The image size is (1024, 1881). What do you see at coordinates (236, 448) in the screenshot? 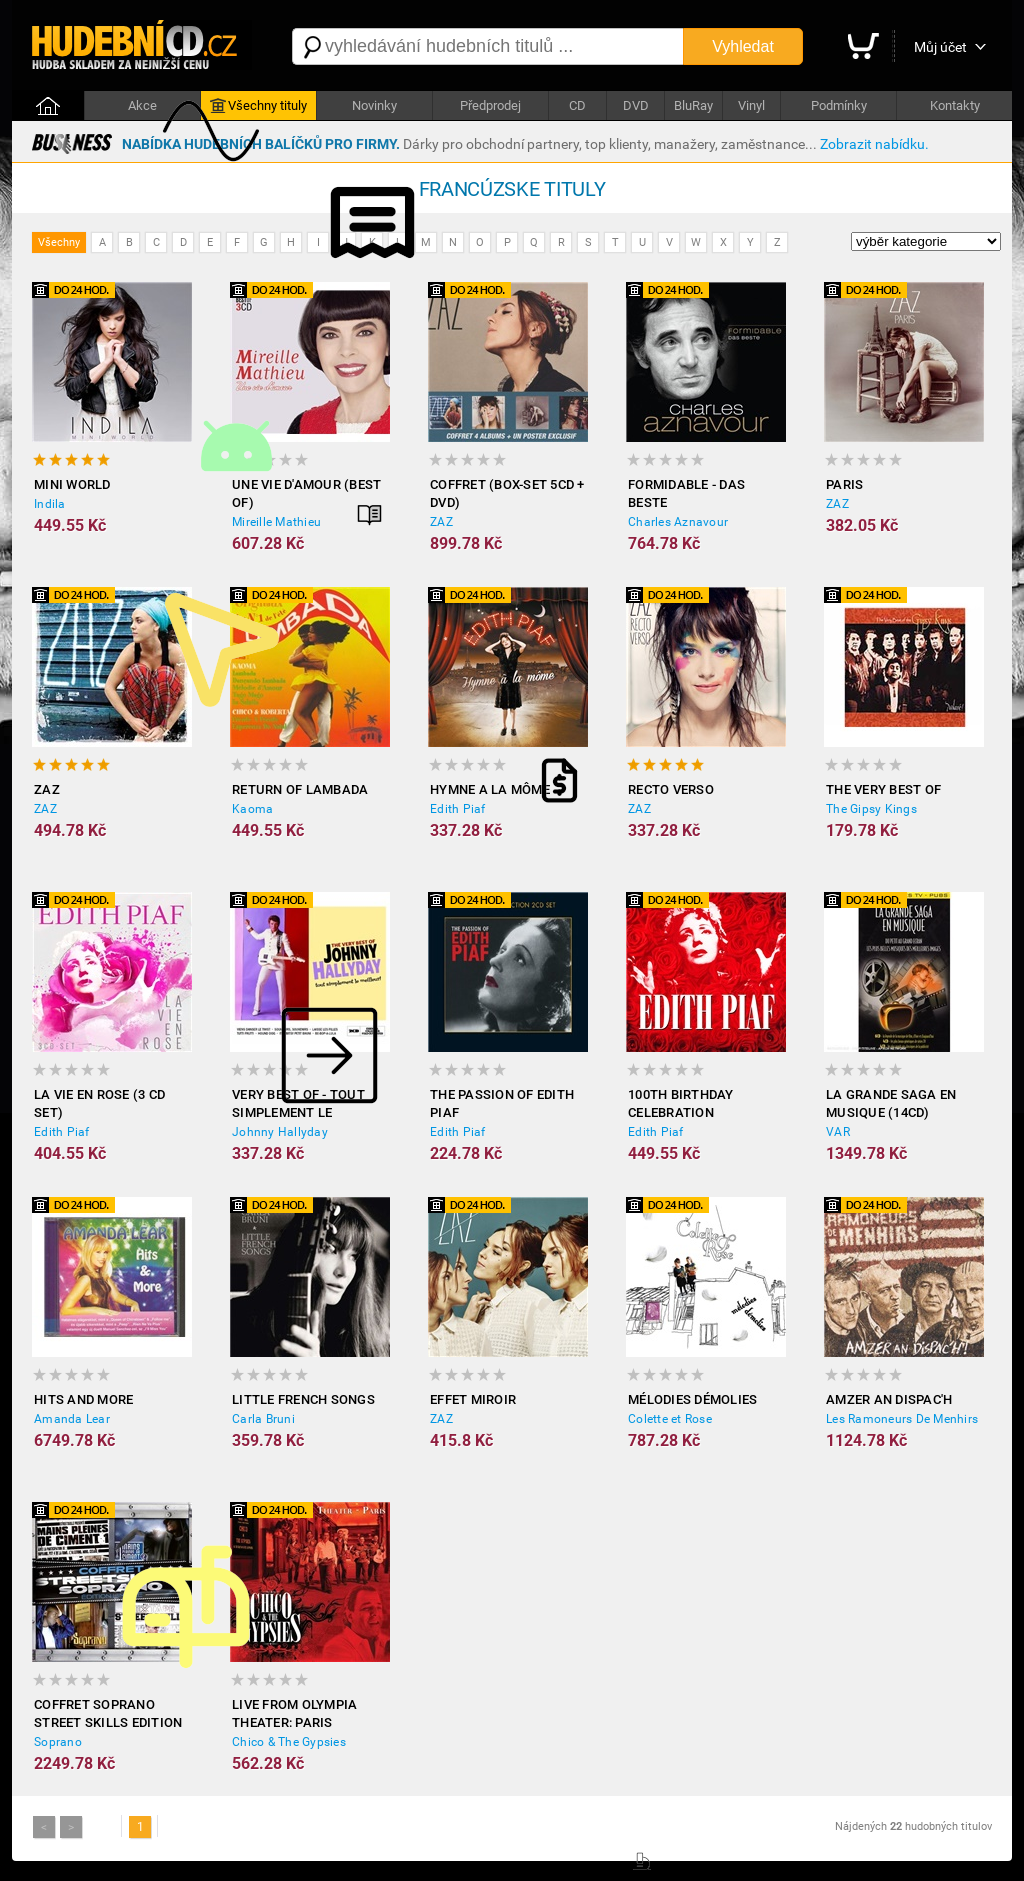
I see `android operating system indicator` at bounding box center [236, 448].